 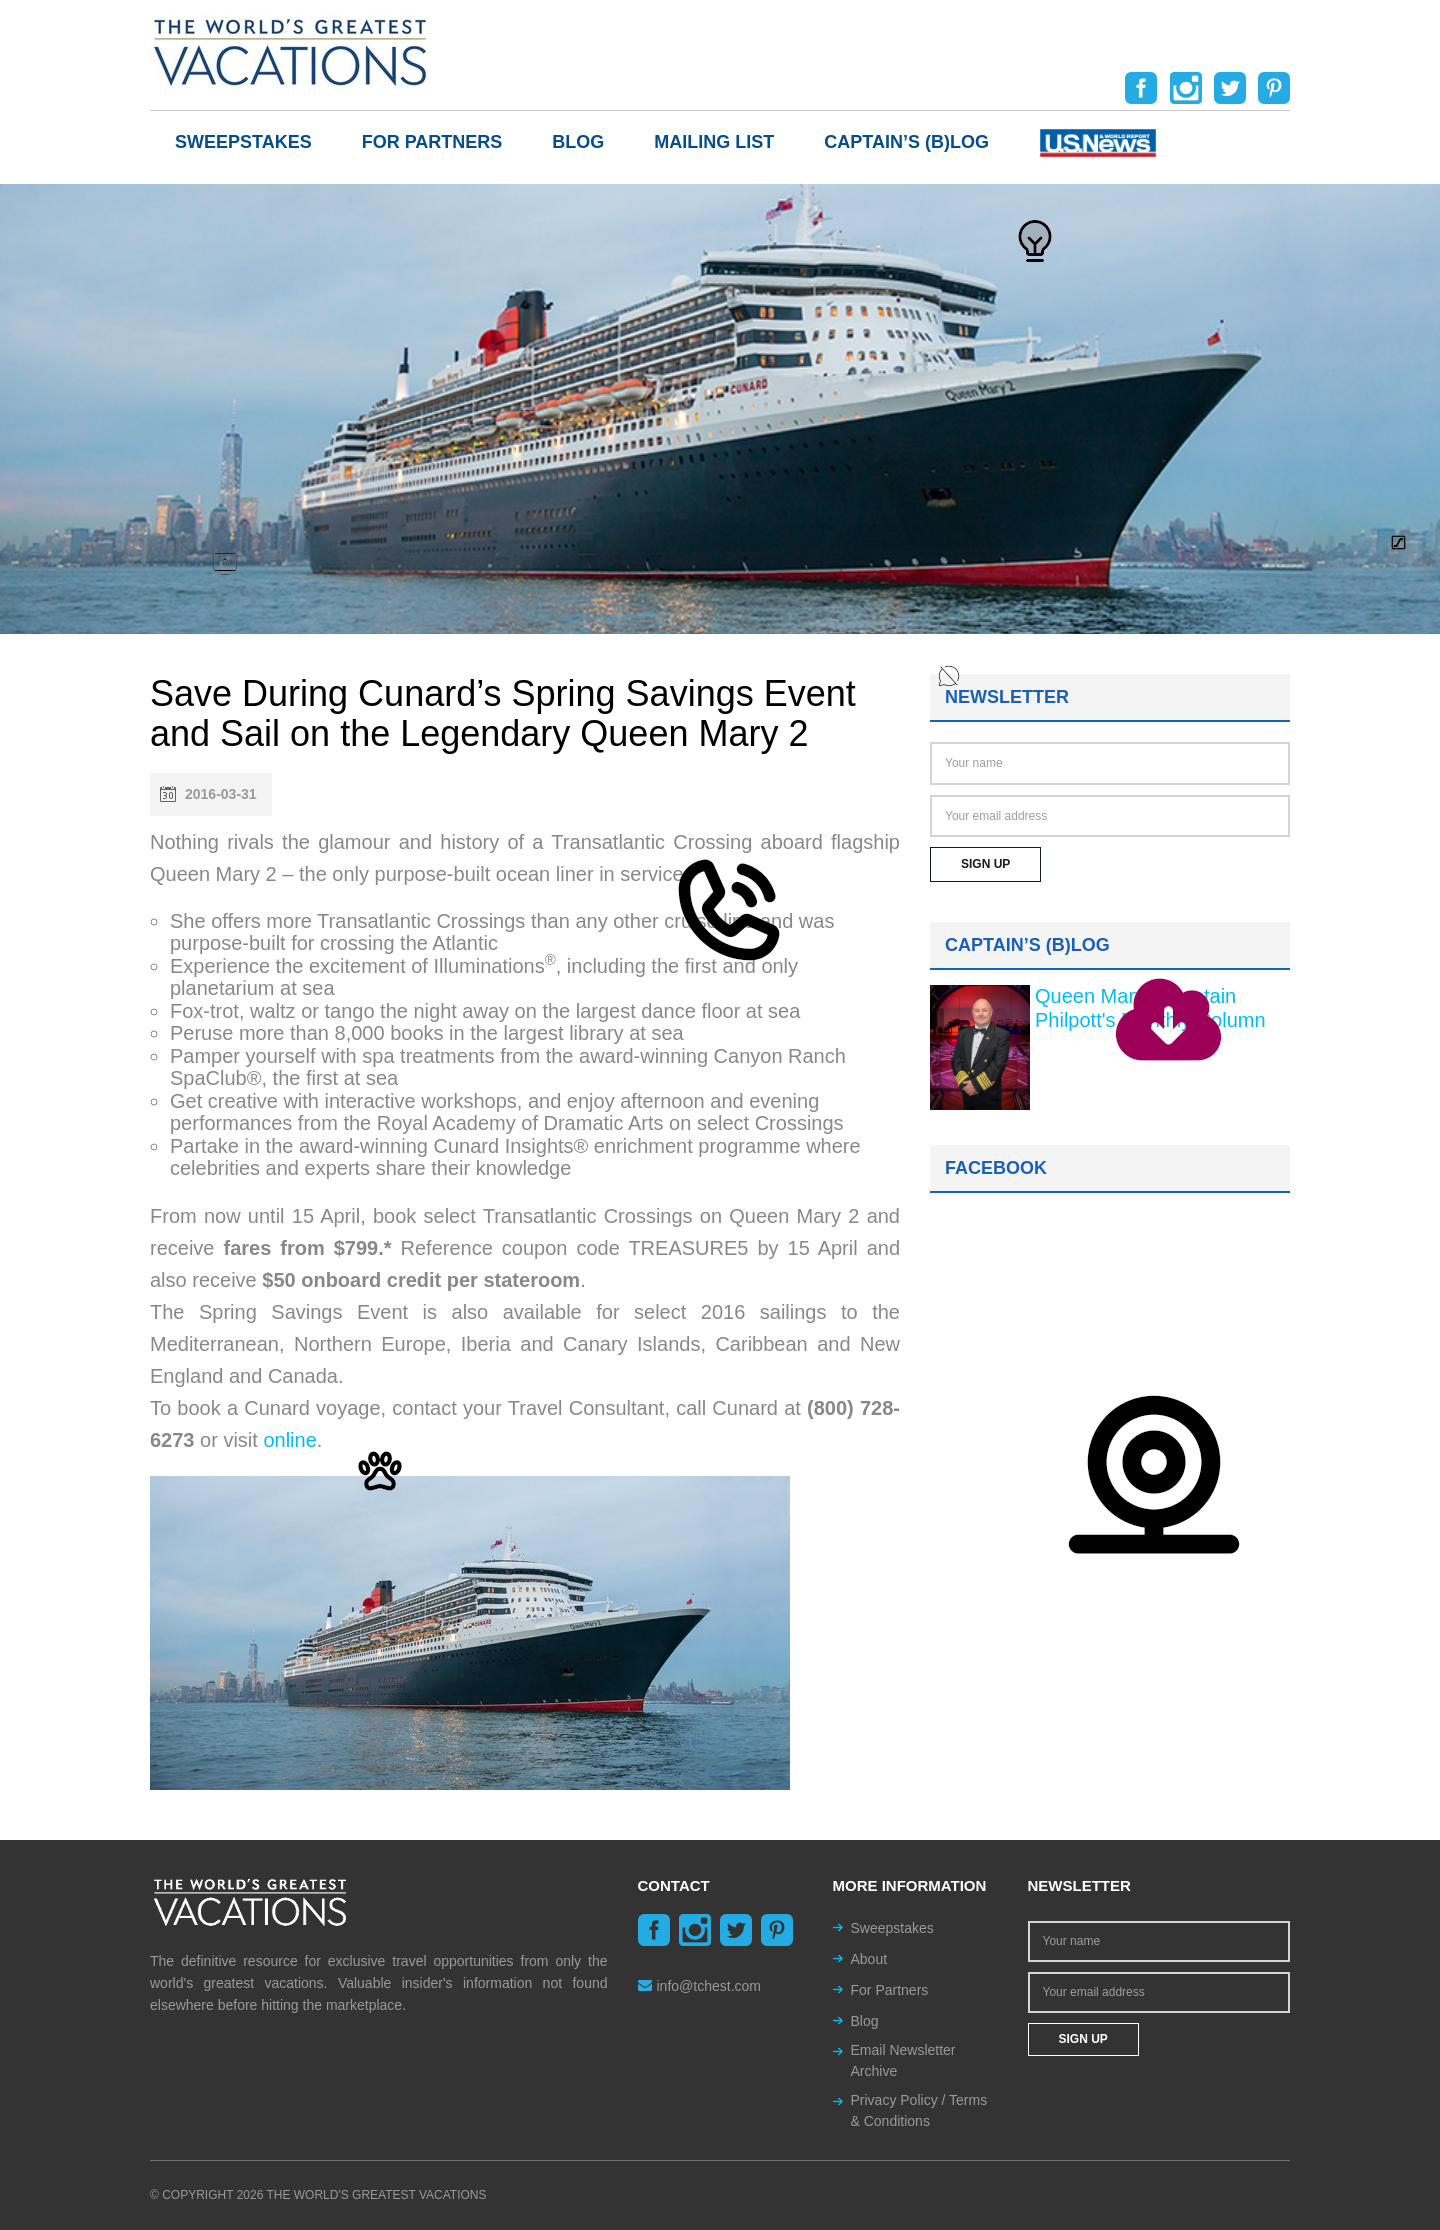 What do you see at coordinates (225, 563) in the screenshot?
I see `upload content to display or monitor` at bounding box center [225, 563].